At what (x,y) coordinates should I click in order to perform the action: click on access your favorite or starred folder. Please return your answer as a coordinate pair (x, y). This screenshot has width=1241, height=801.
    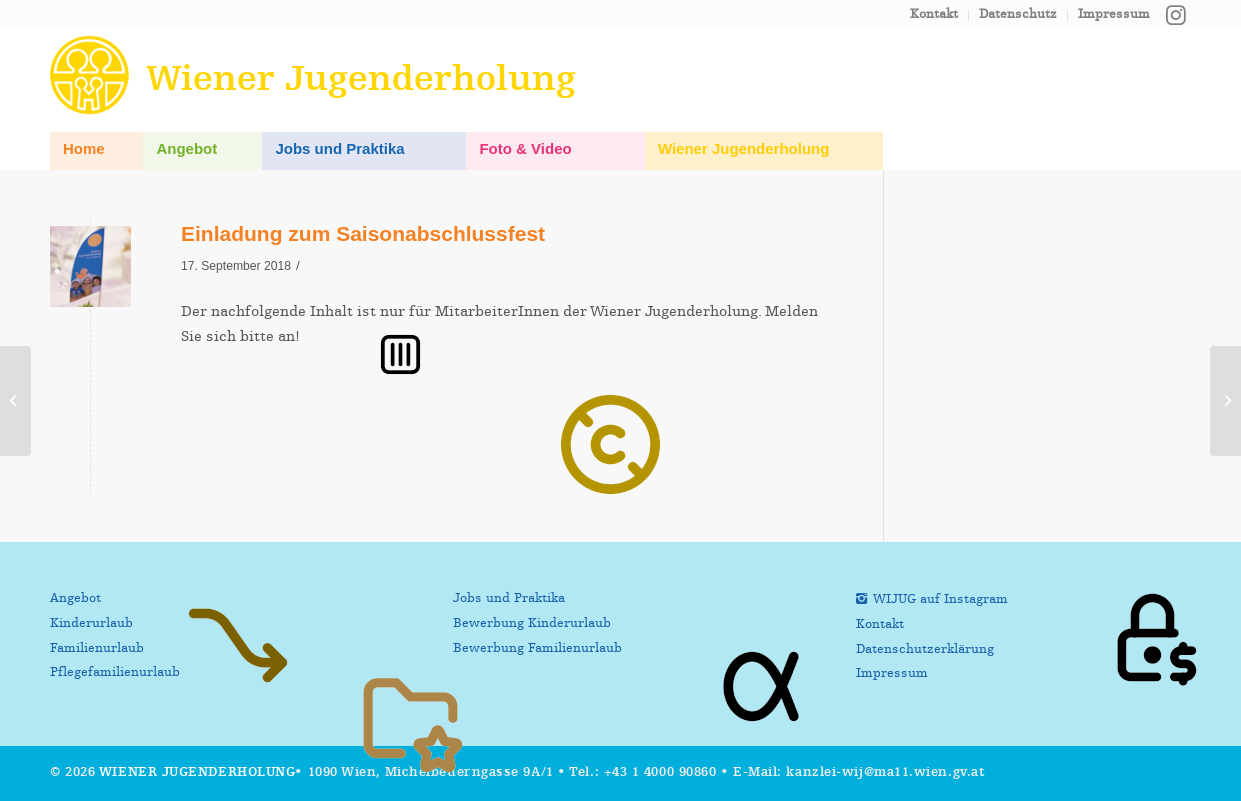
    Looking at the image, I should click on (410, 720).